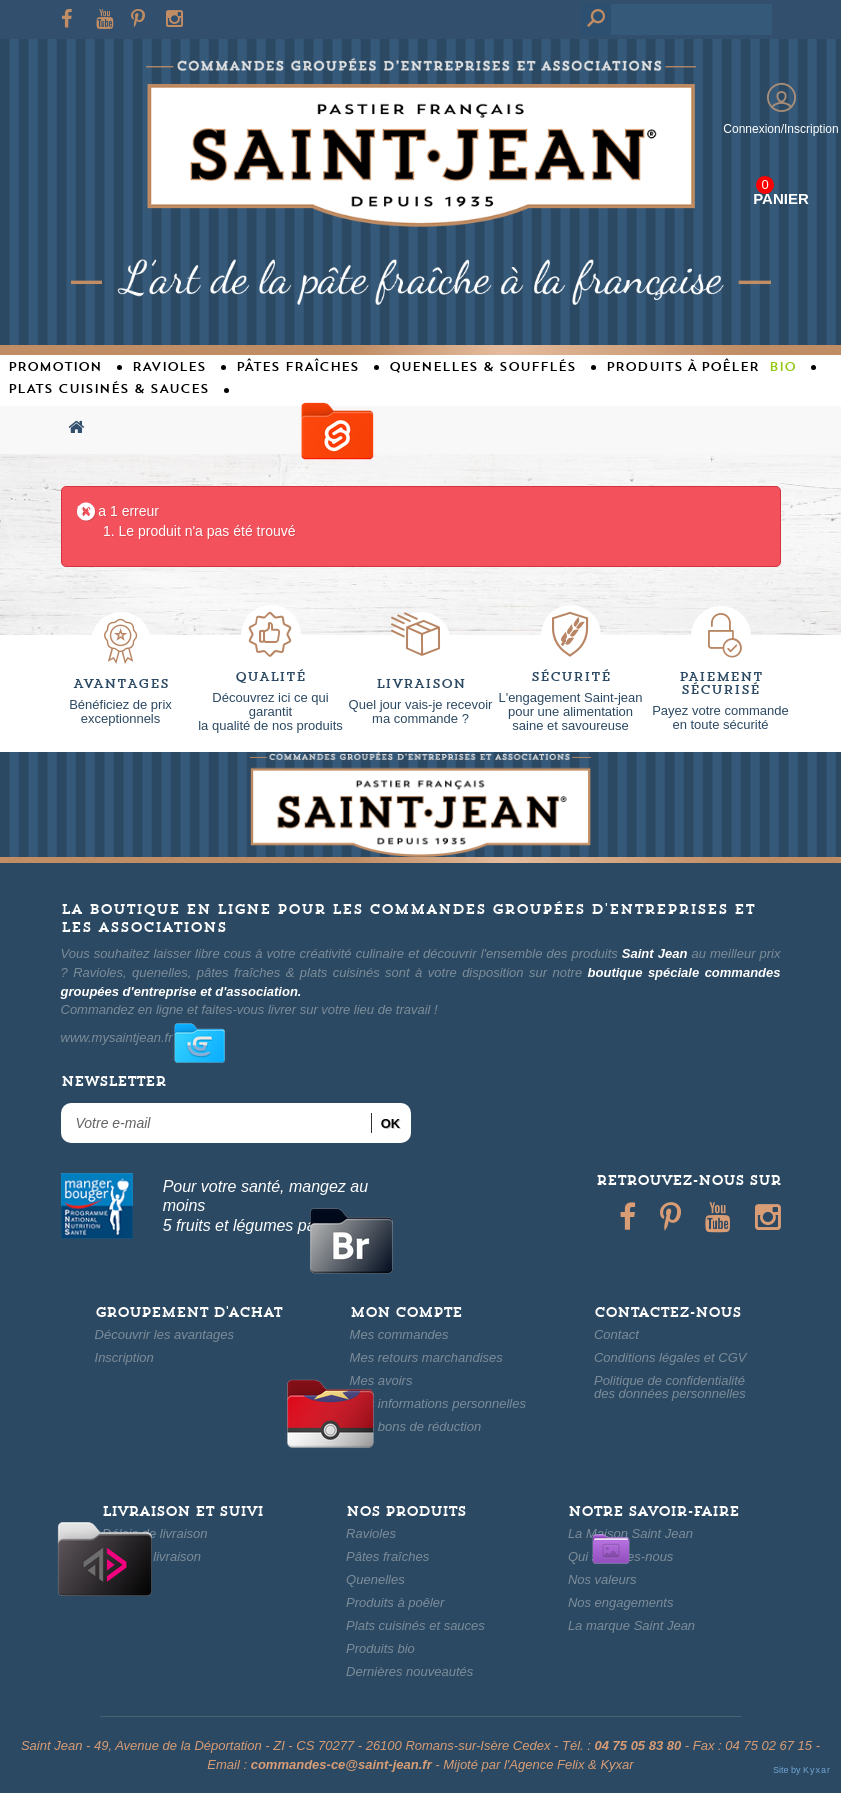 Image resolution: width=841 pixels, height=1793 pixels. What do you see at coordinates (611, 1549) in the screenshot?
I see `open your images folder` at bounding box center [611, 1549].